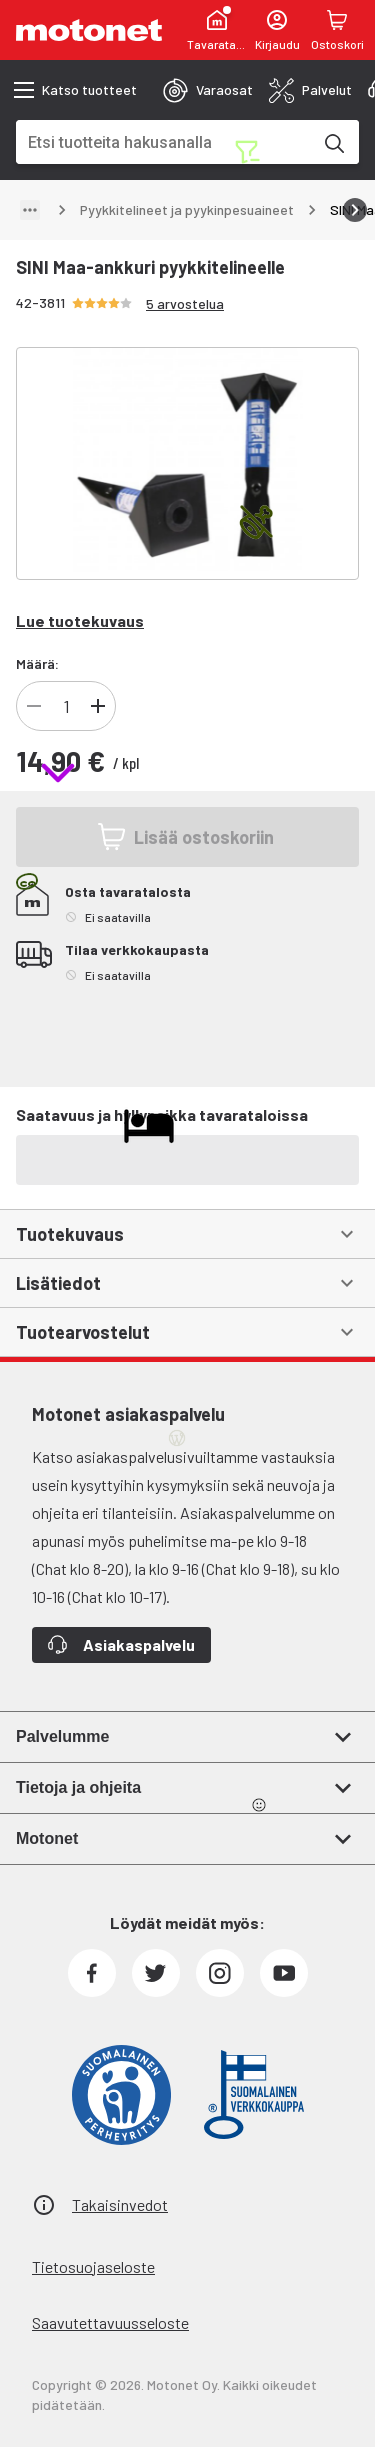  I want to click on link to wordpress site or blog, so click(177, 1438).